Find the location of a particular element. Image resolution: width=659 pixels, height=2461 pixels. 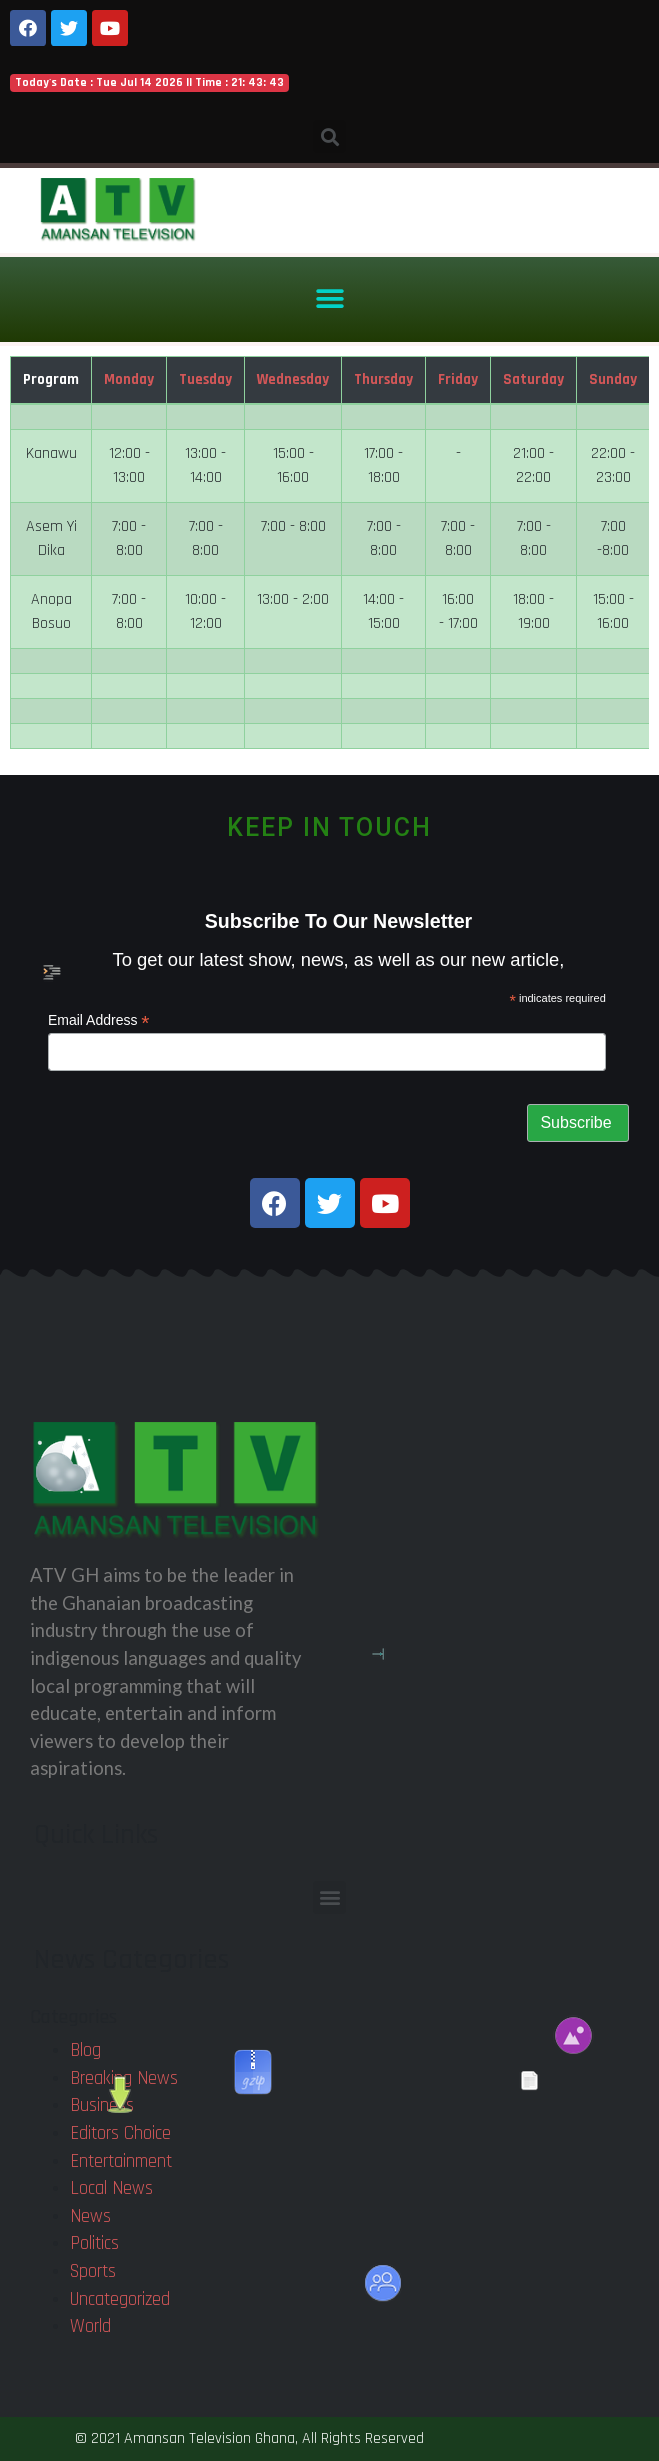

access user account settings is located at coordinates (383, 2283).